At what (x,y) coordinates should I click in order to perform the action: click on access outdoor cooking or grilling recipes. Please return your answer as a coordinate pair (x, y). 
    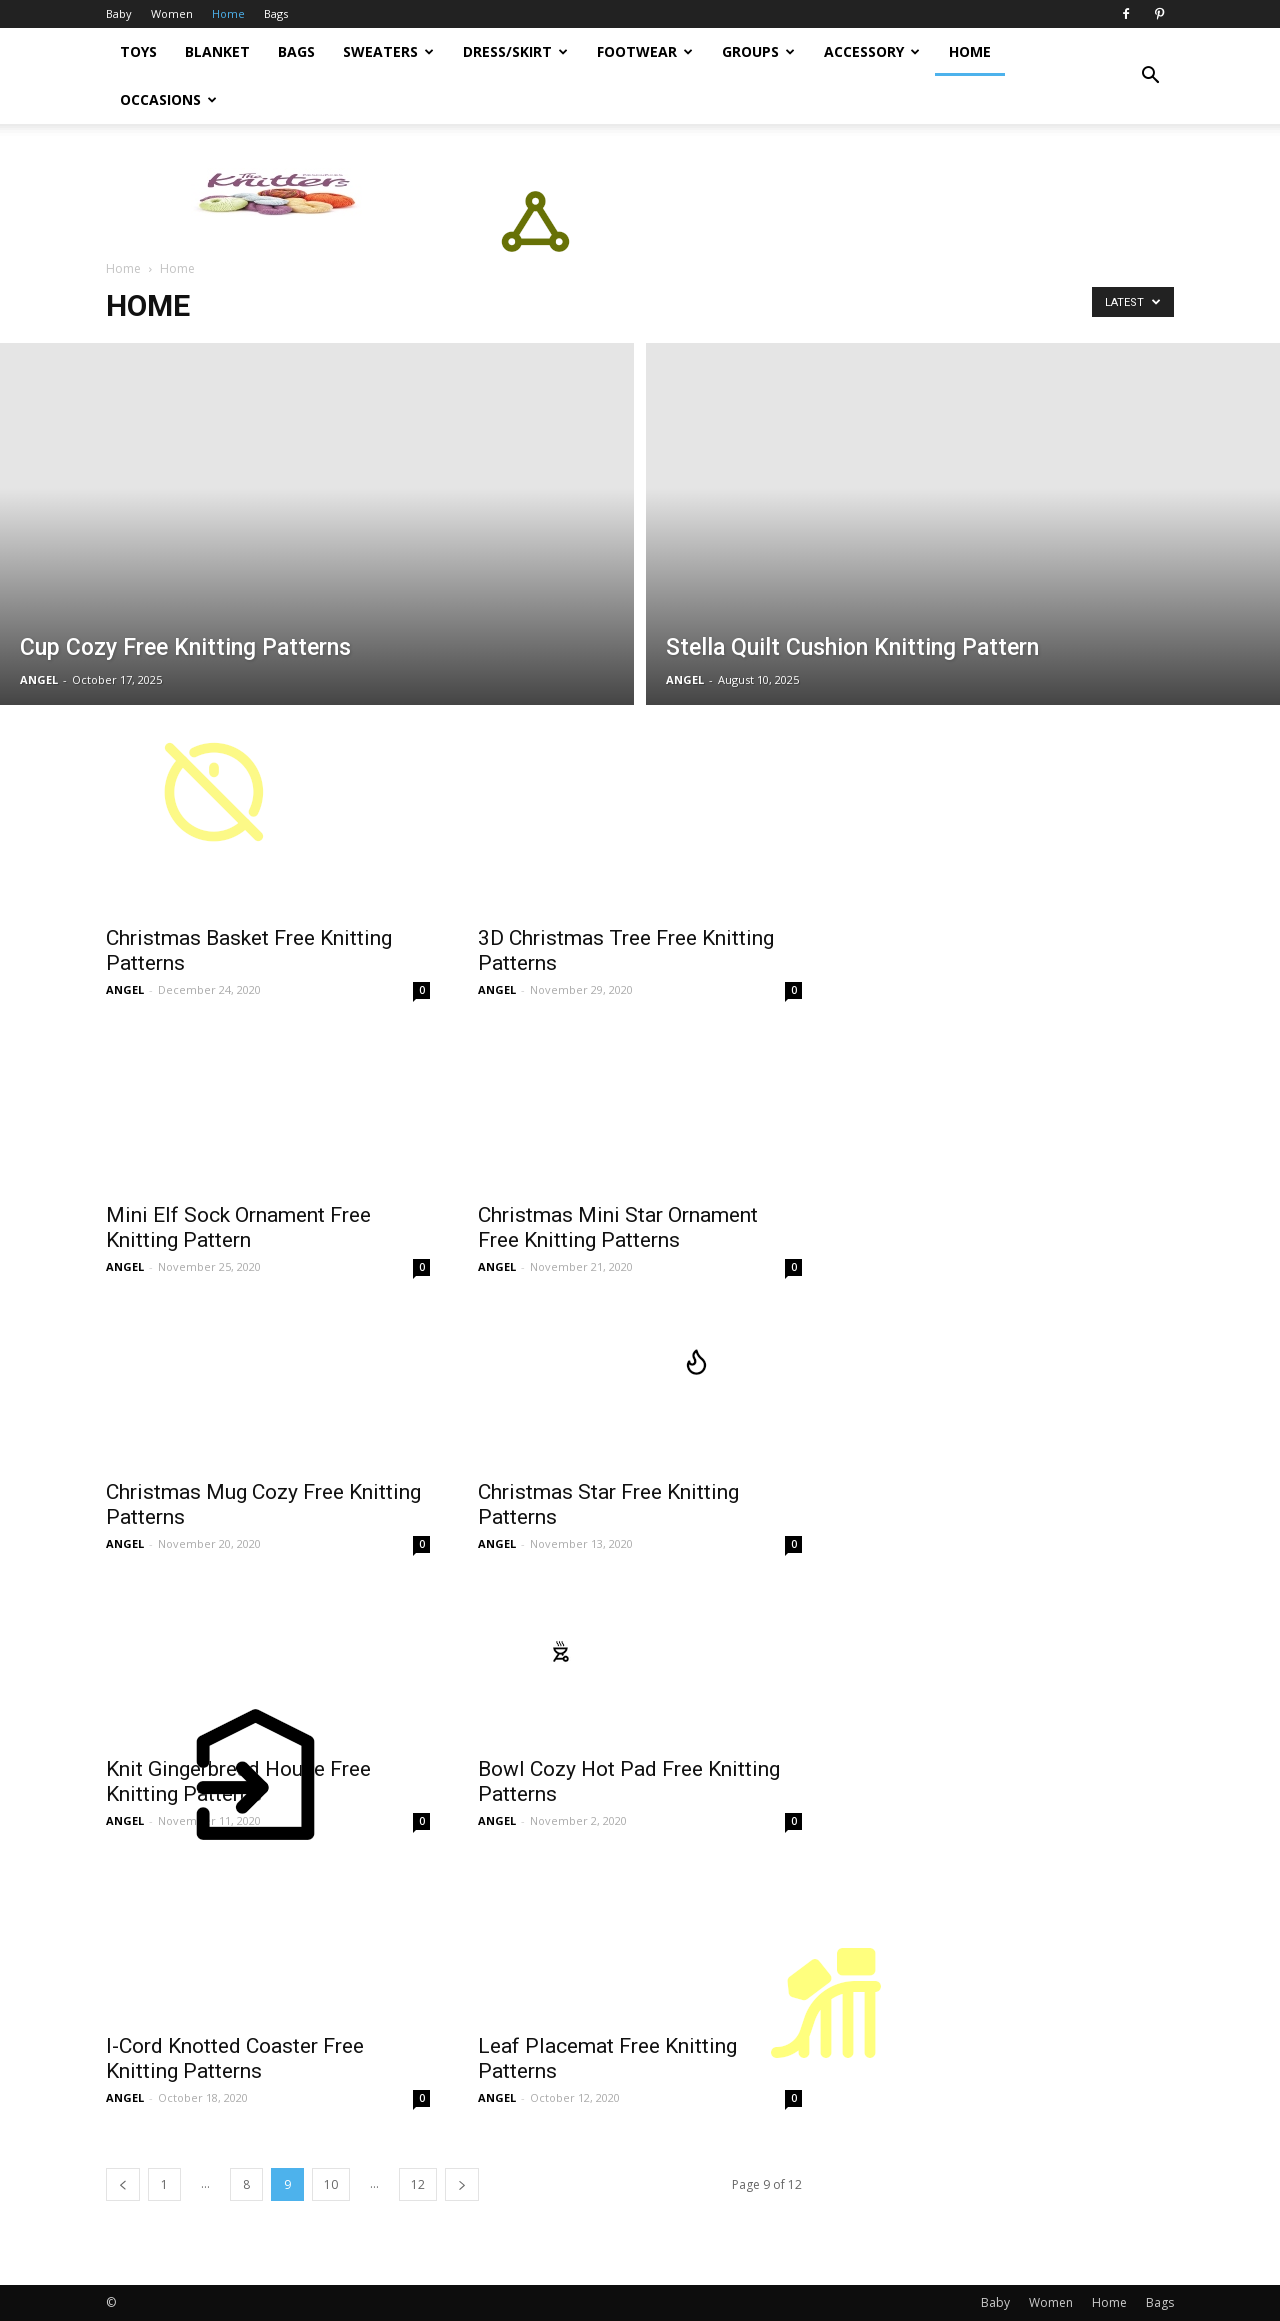
    Looking at the image, I should click on (560, 1651).